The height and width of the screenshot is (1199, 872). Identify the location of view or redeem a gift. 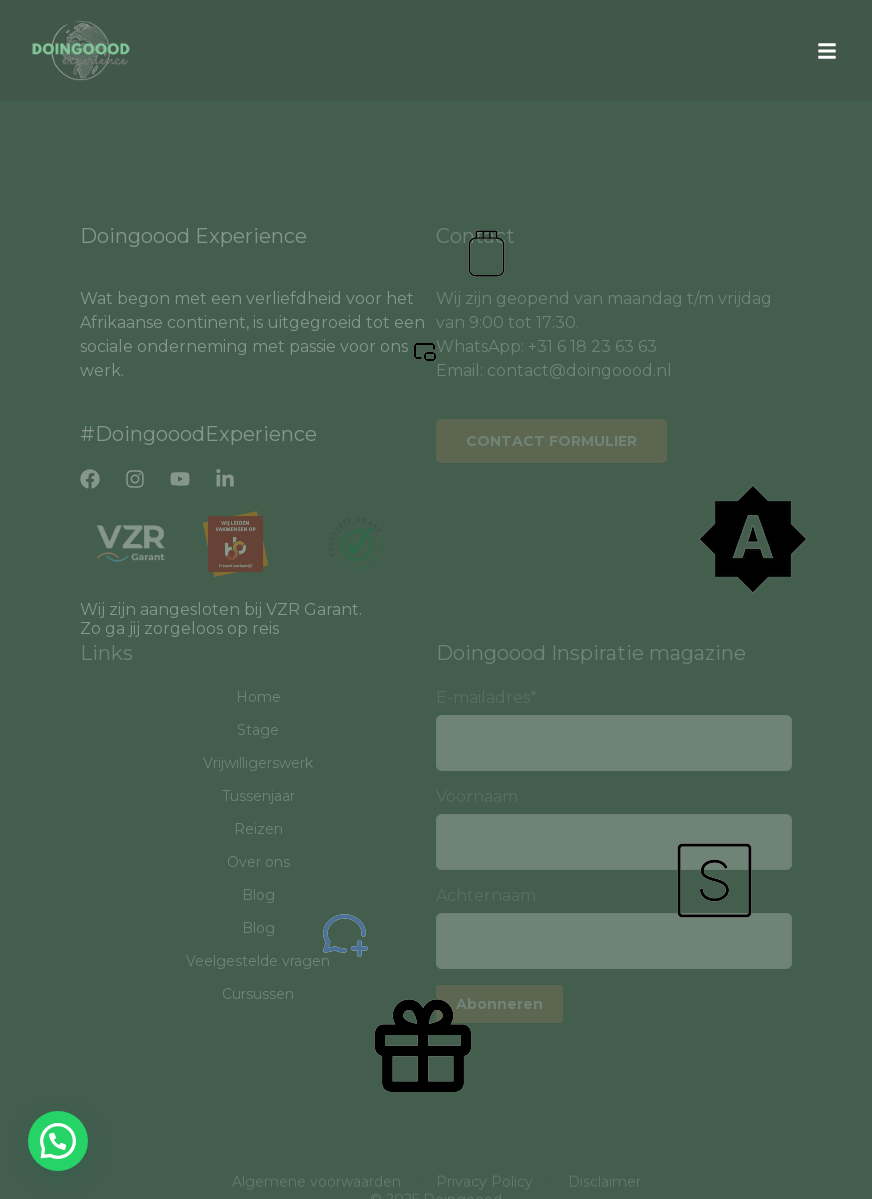
(423, 1051).